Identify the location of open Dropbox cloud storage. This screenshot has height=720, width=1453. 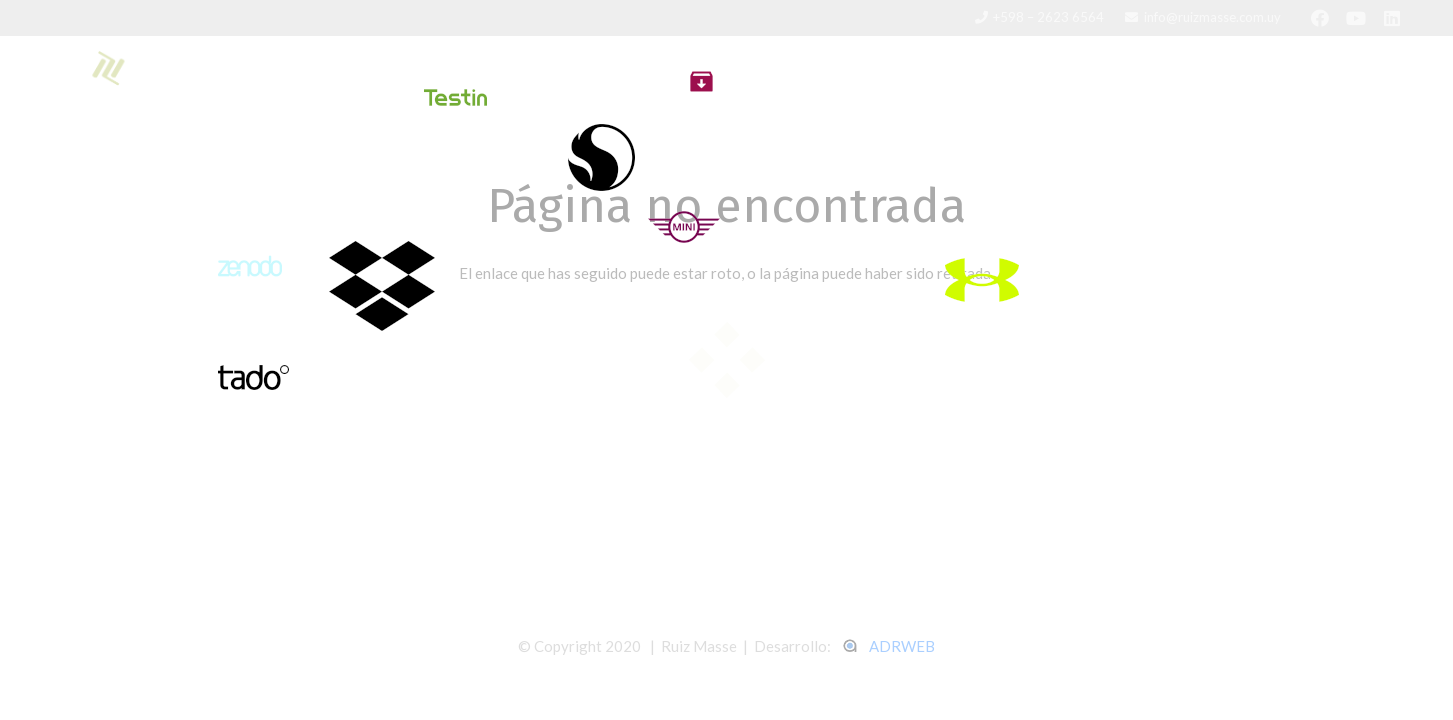
(382, 286).